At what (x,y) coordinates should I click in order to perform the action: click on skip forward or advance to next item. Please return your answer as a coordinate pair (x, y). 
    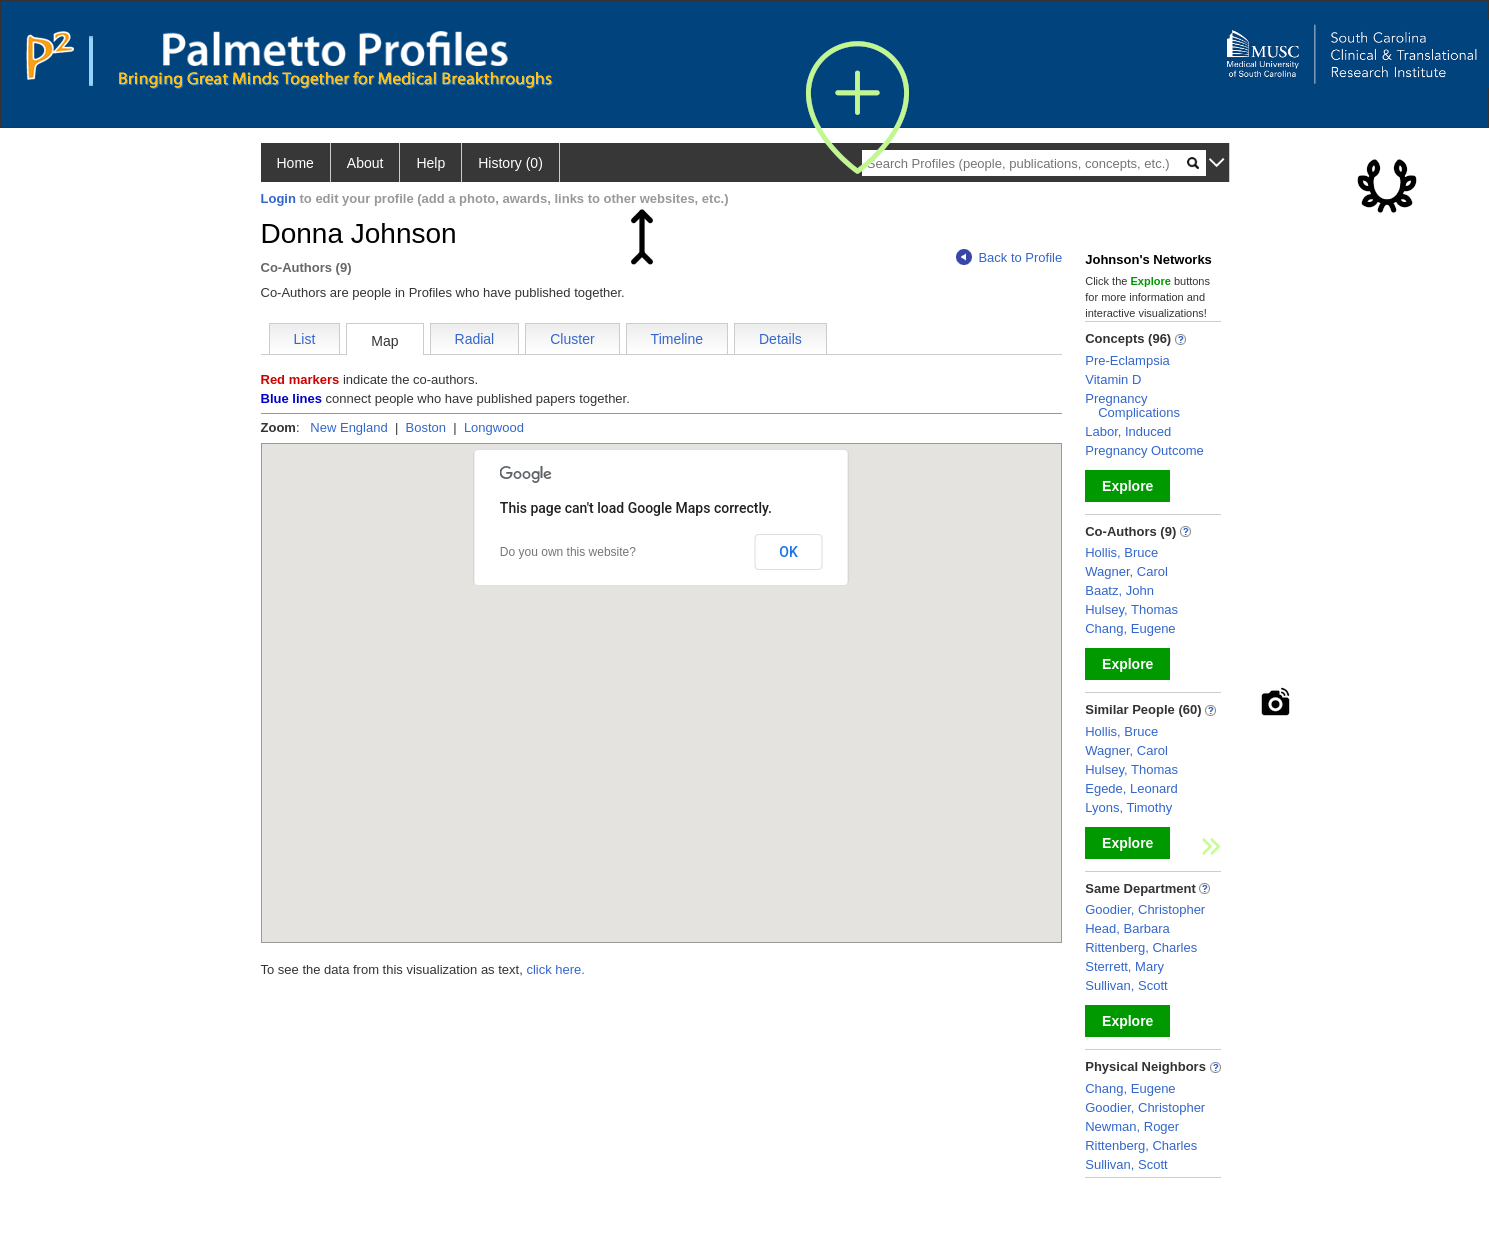
    Looking at the image, I should click on (1210, 846).